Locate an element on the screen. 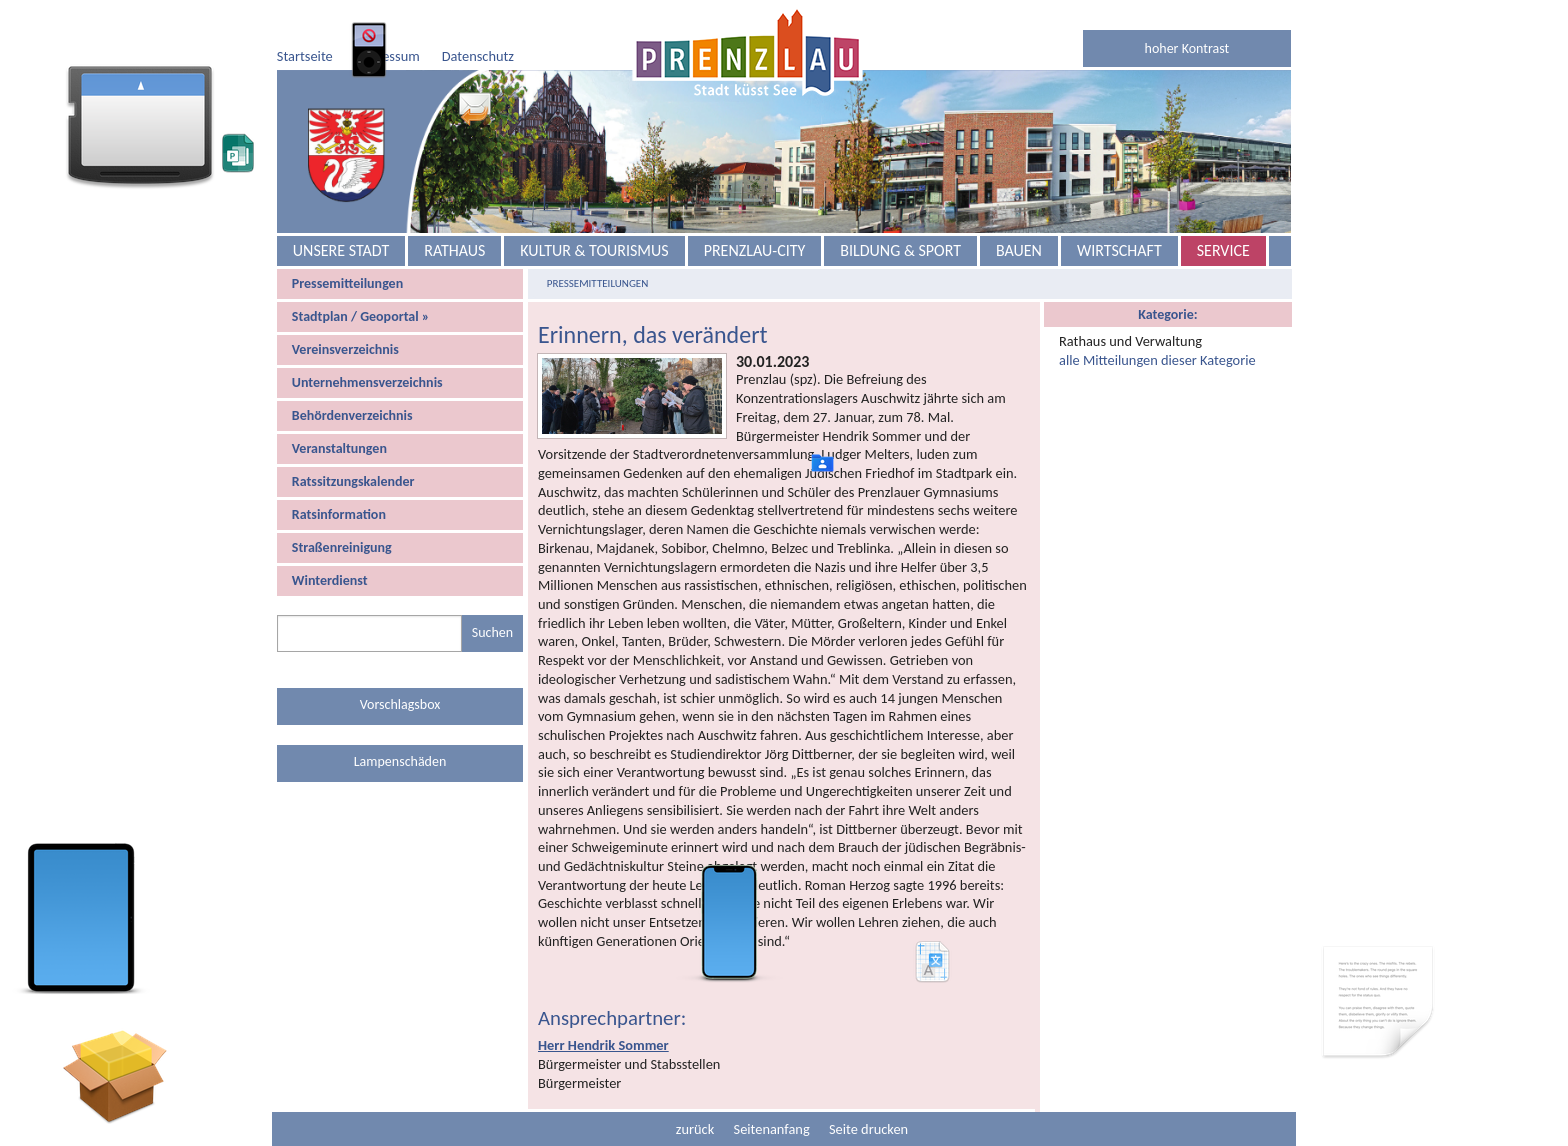  indicates a connected iPad device is located at coordinates (81, 919).